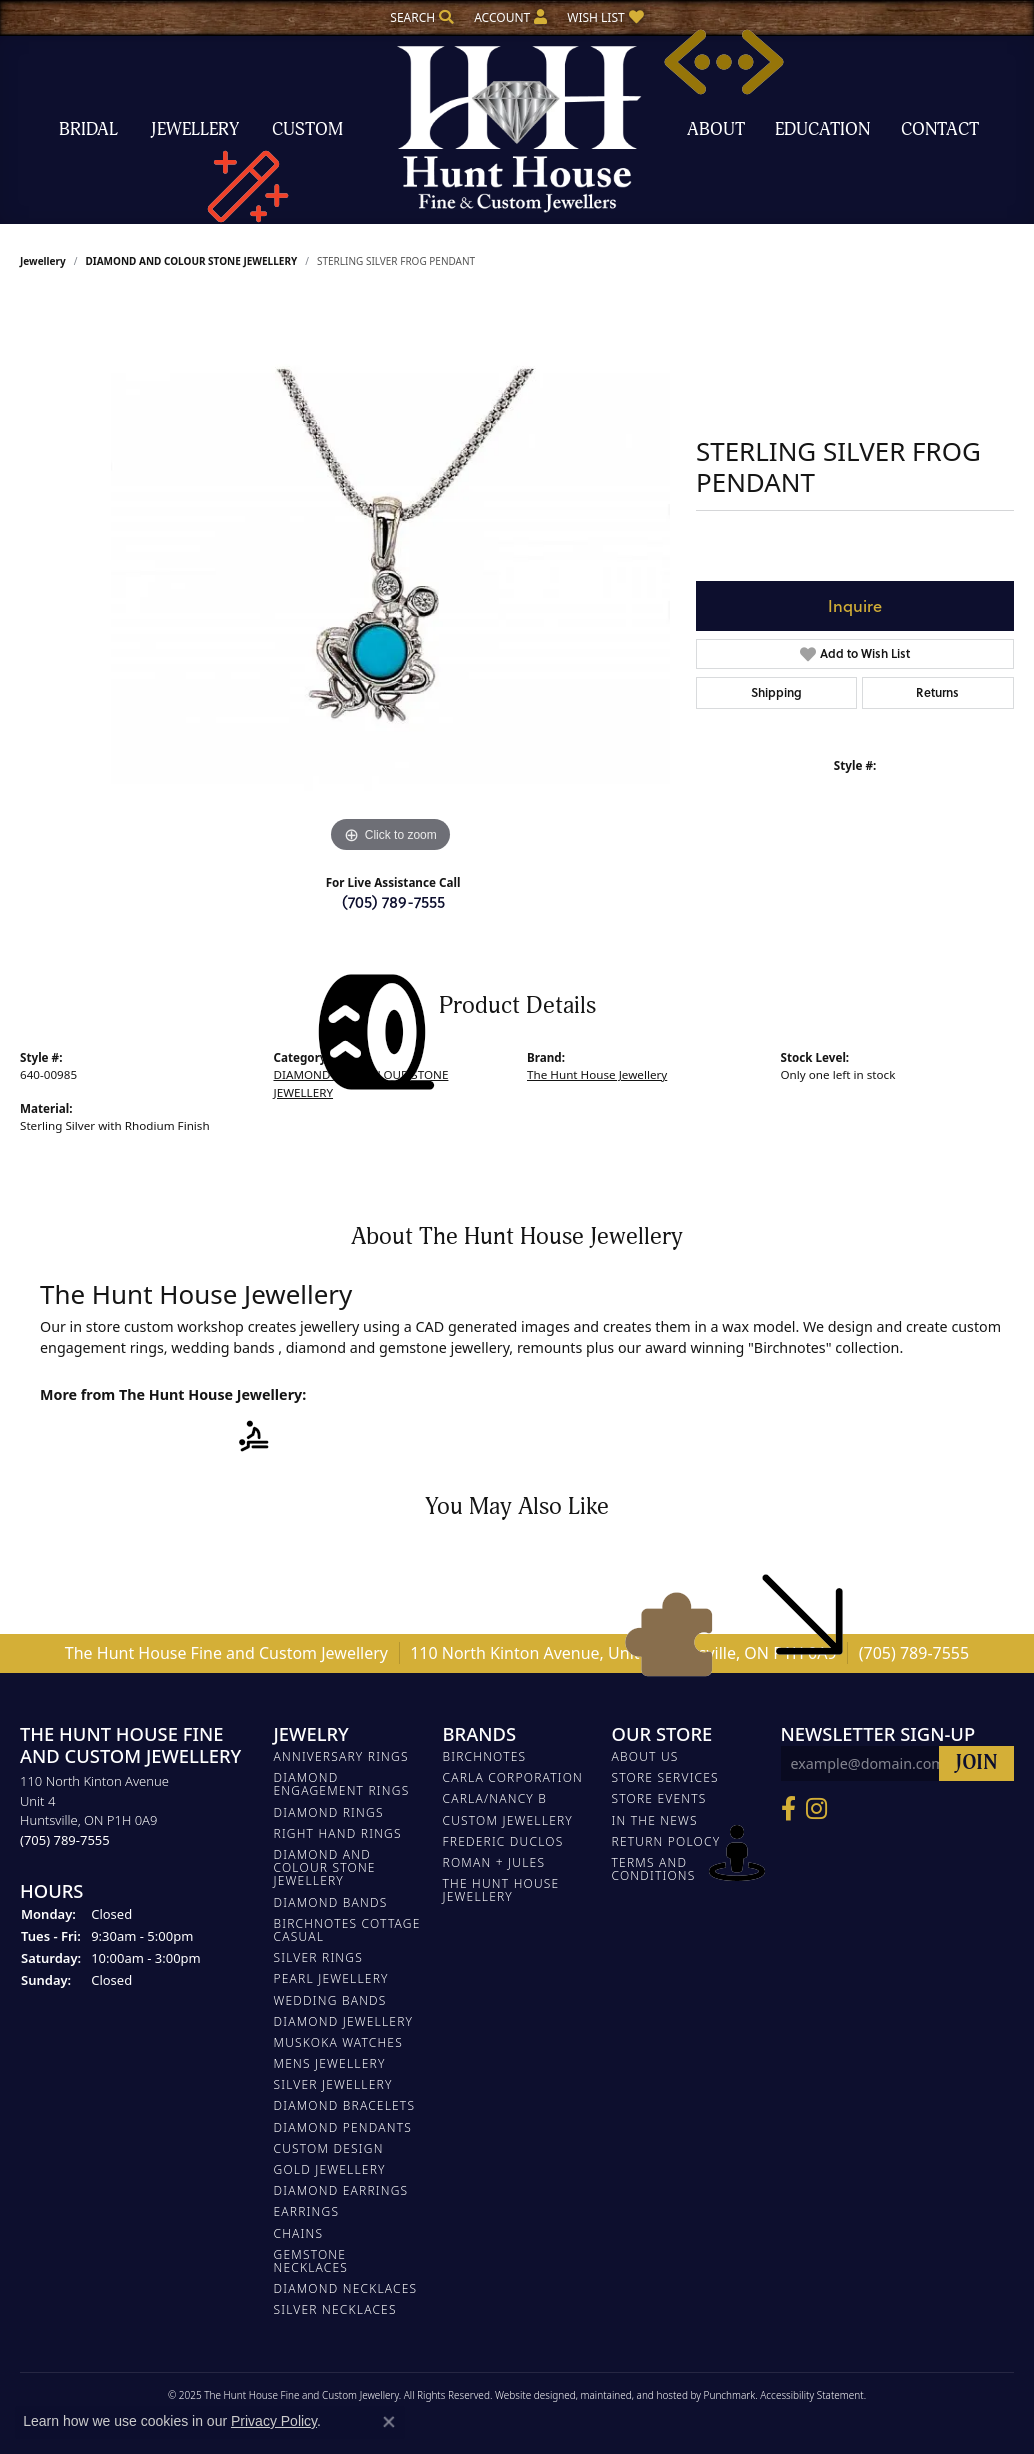 Image resolution: width=1034 pixels, height=2454 pixels. I want to click on access street view mode, so click(737, 1853).